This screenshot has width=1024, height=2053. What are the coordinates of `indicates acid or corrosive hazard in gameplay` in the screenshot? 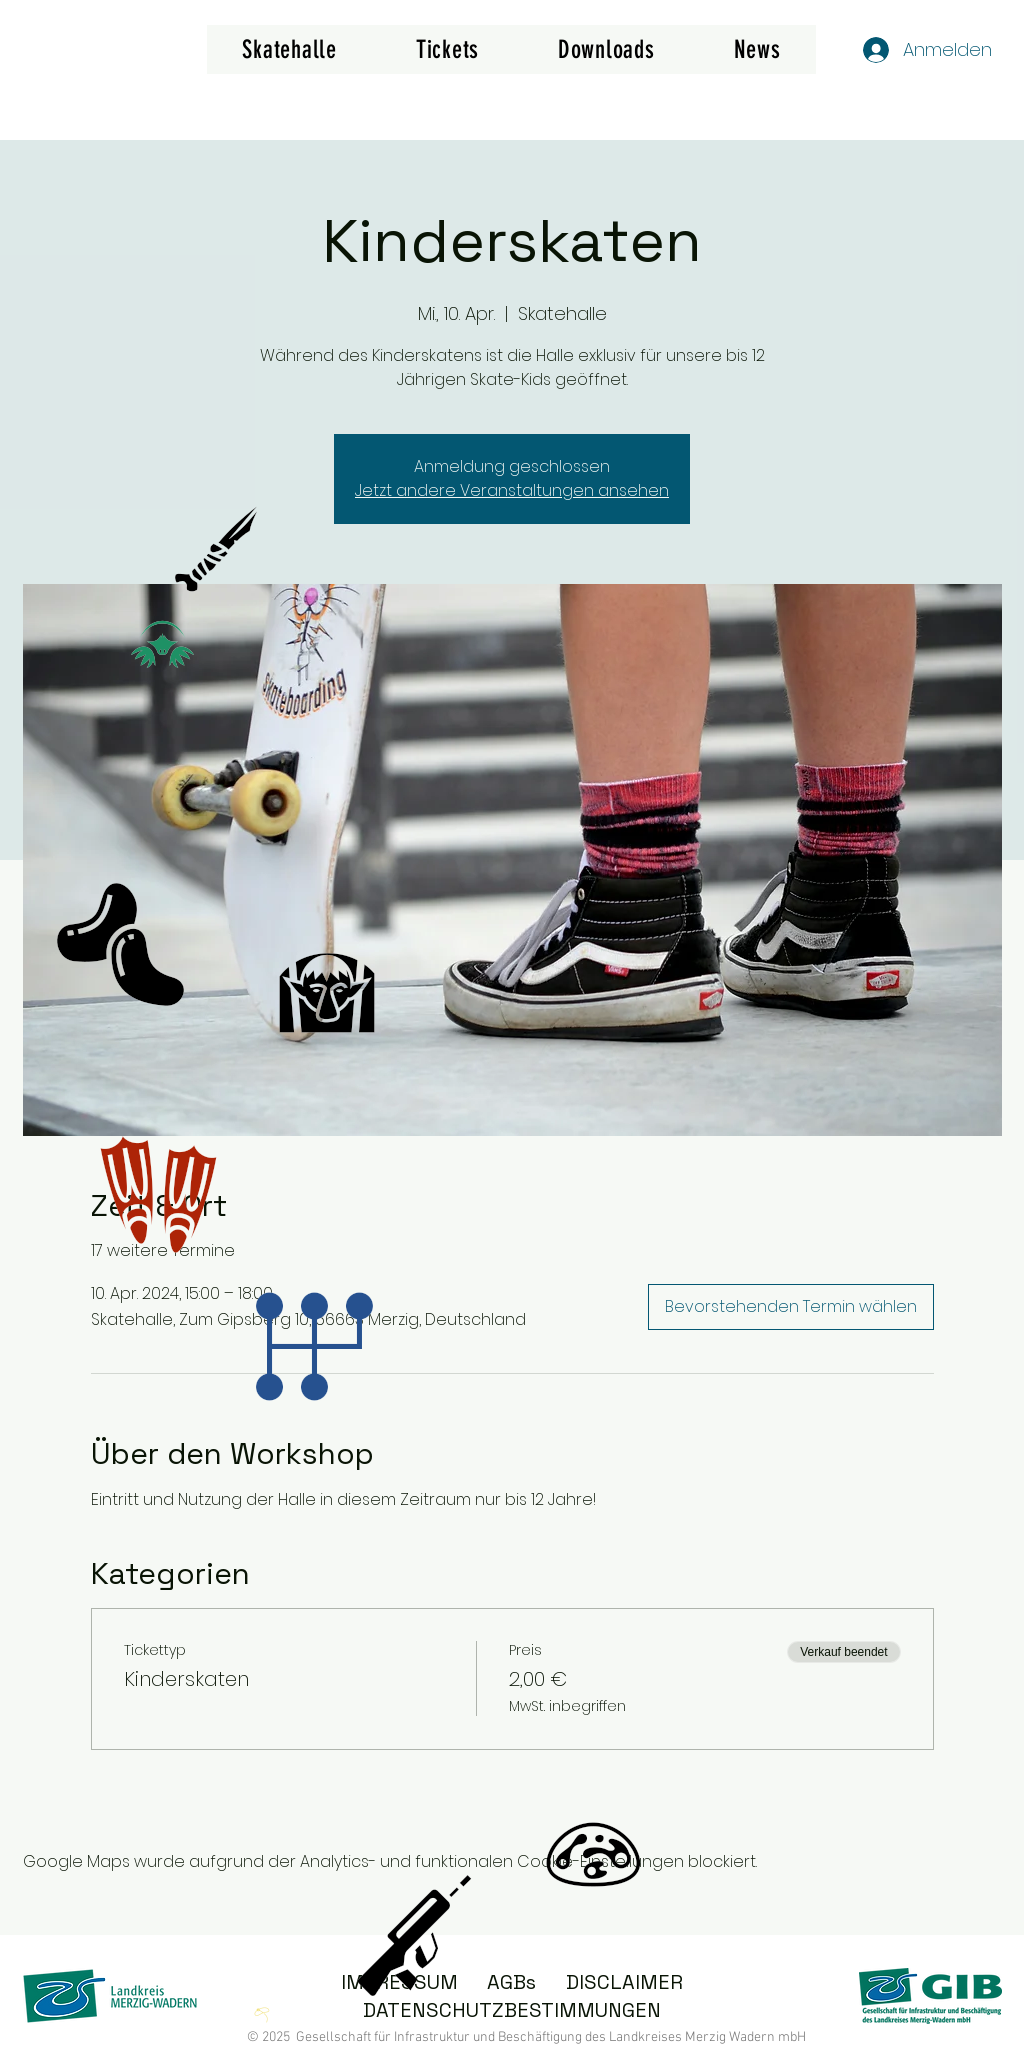 It's located at (593, 1853).